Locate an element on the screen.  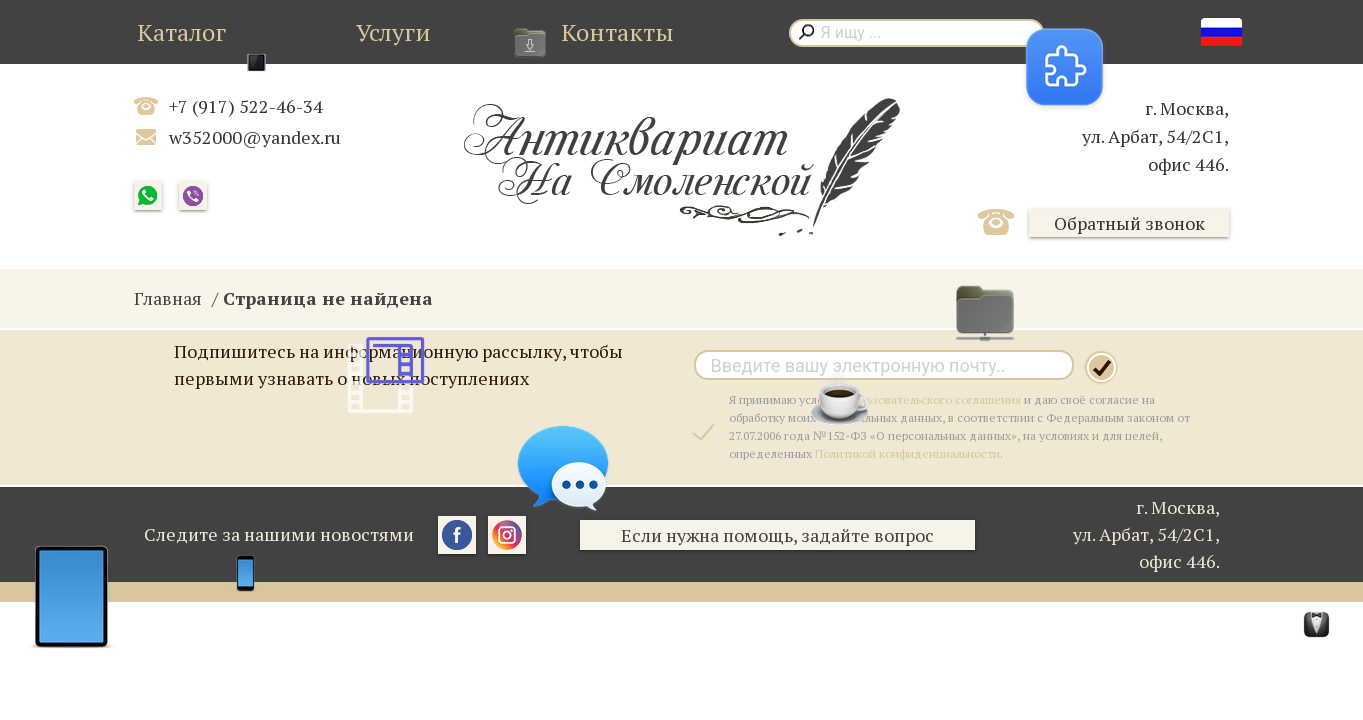
open downloads folder is located at coordinates (530, 42).